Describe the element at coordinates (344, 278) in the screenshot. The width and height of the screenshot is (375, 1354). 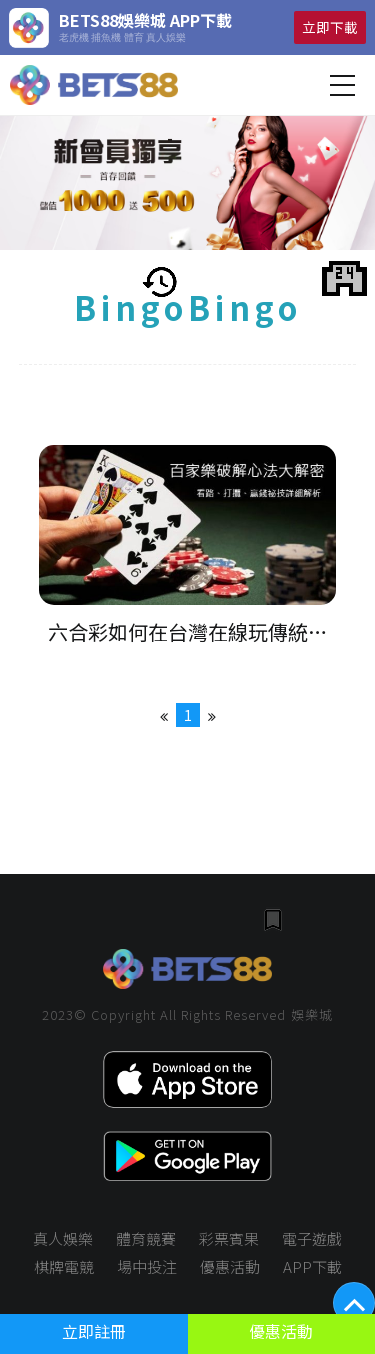
I see `find nearby convenience stores` at that location.